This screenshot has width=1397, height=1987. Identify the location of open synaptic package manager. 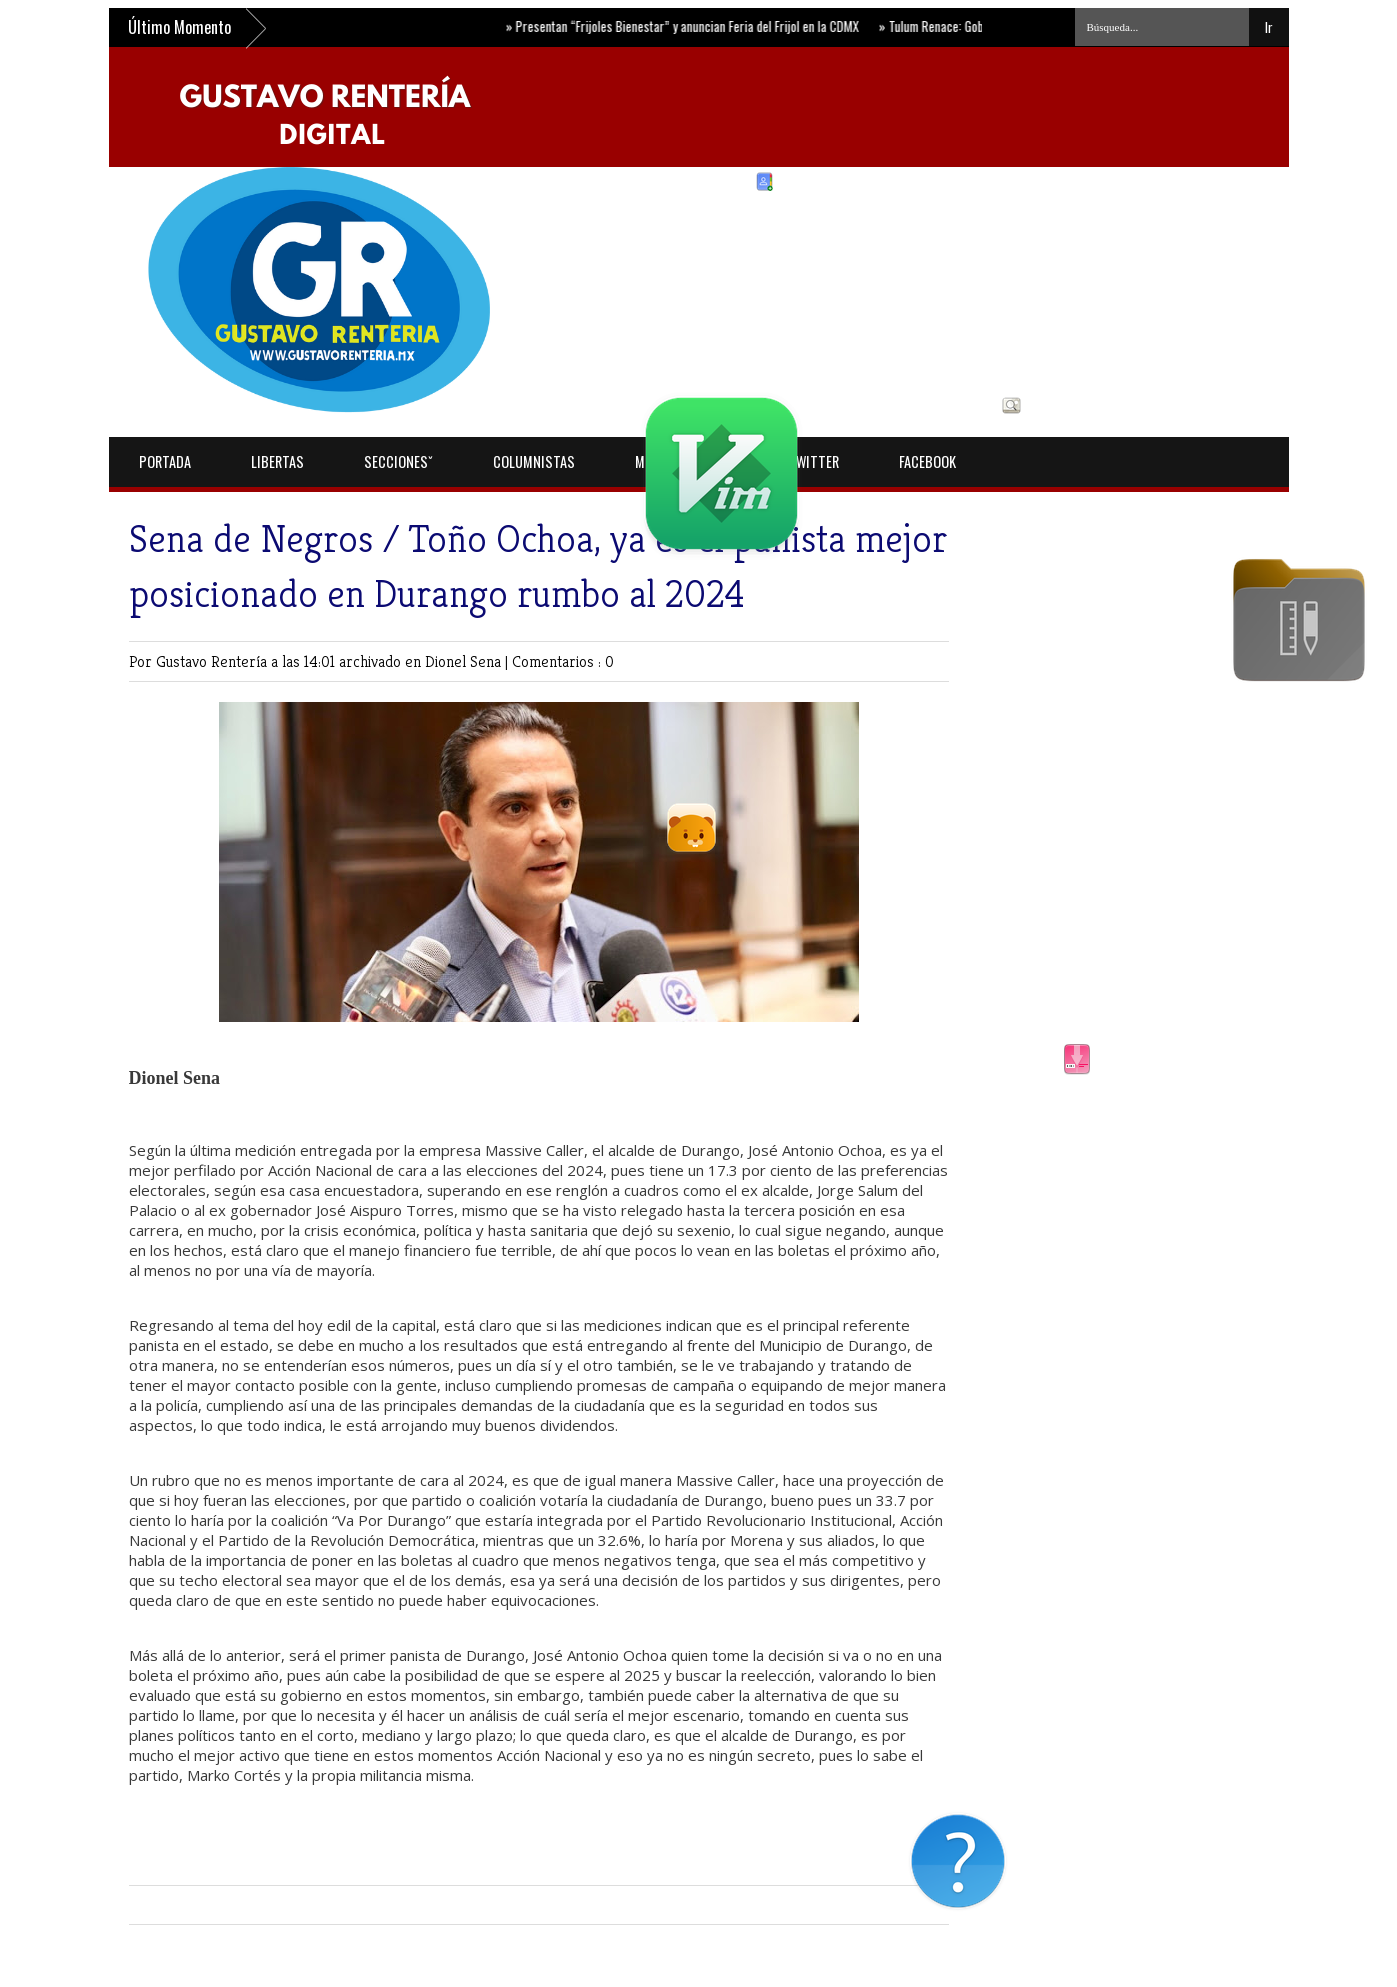
(1077, 1059).